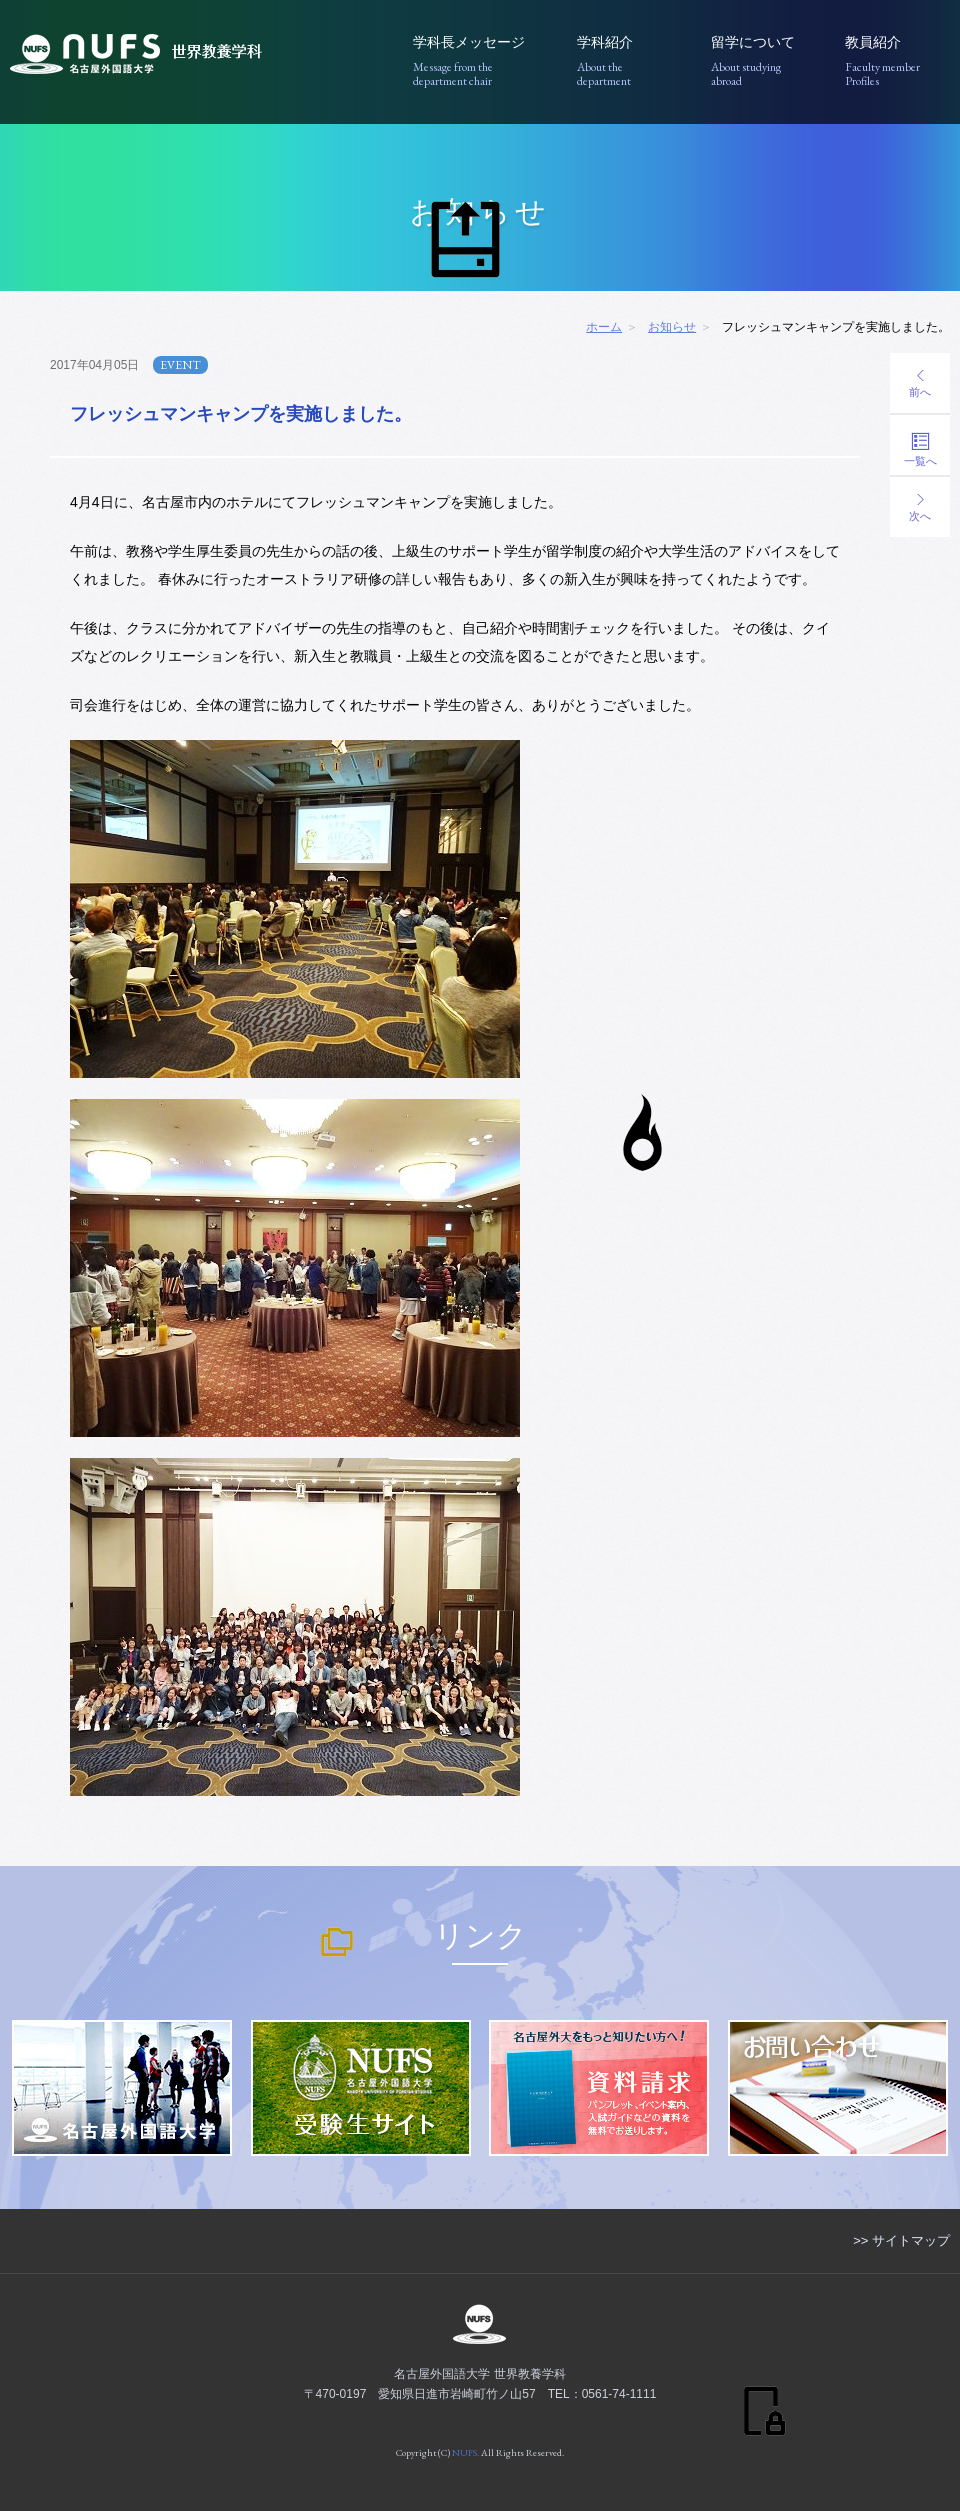 The image size is (960, 2511). Describe the element at coordinates (761, 2411) in the screenshot. I see `indicates device is locked or secured` at that location.